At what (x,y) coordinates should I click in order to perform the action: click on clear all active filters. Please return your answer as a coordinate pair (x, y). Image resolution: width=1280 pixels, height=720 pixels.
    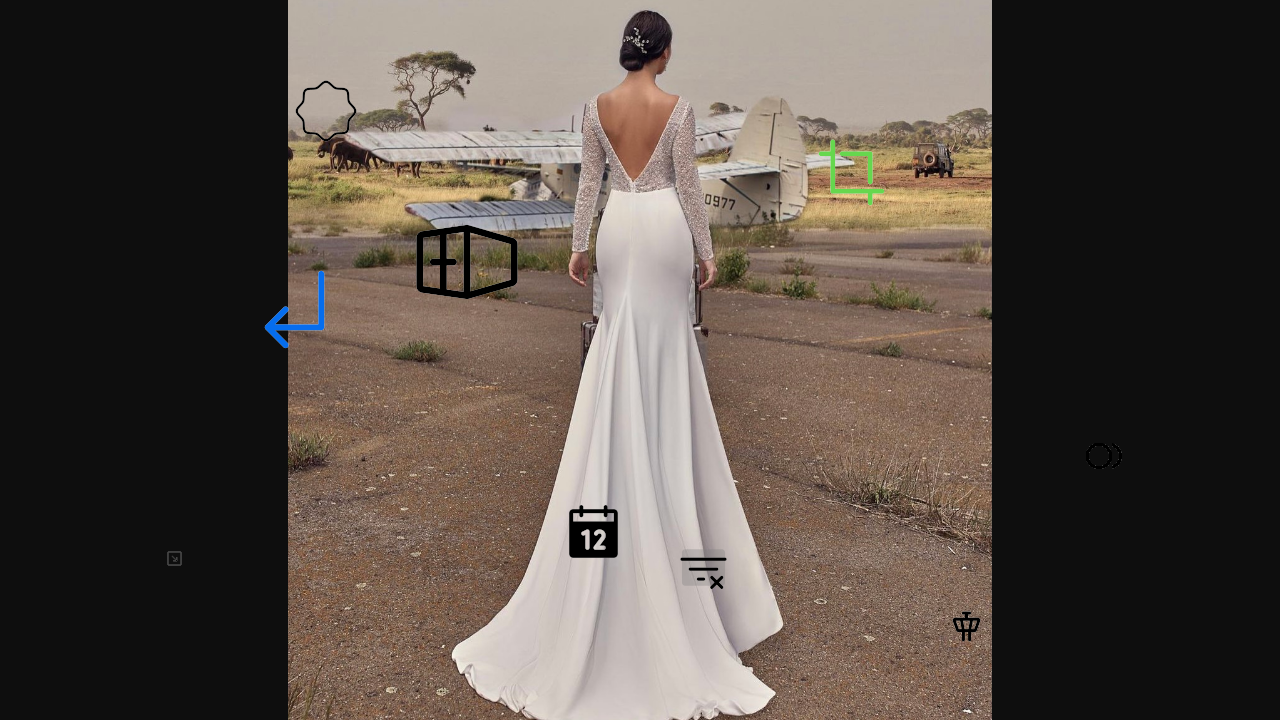
    Looking at the image, I should click on (703, 567).